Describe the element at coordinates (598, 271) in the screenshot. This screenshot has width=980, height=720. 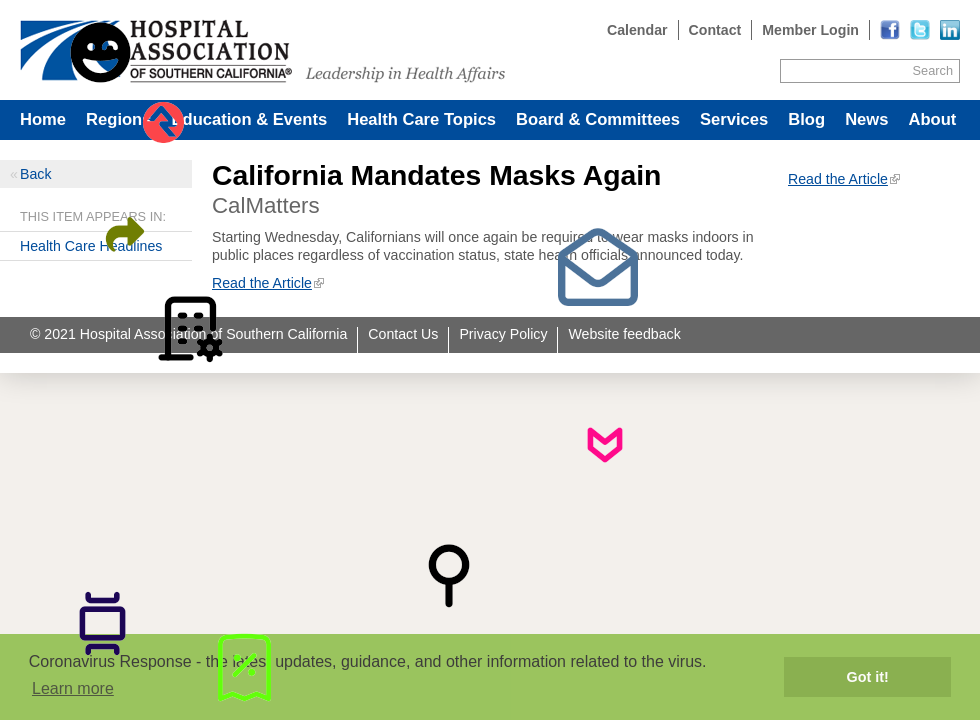
I see `view an opened or read email` at that location.